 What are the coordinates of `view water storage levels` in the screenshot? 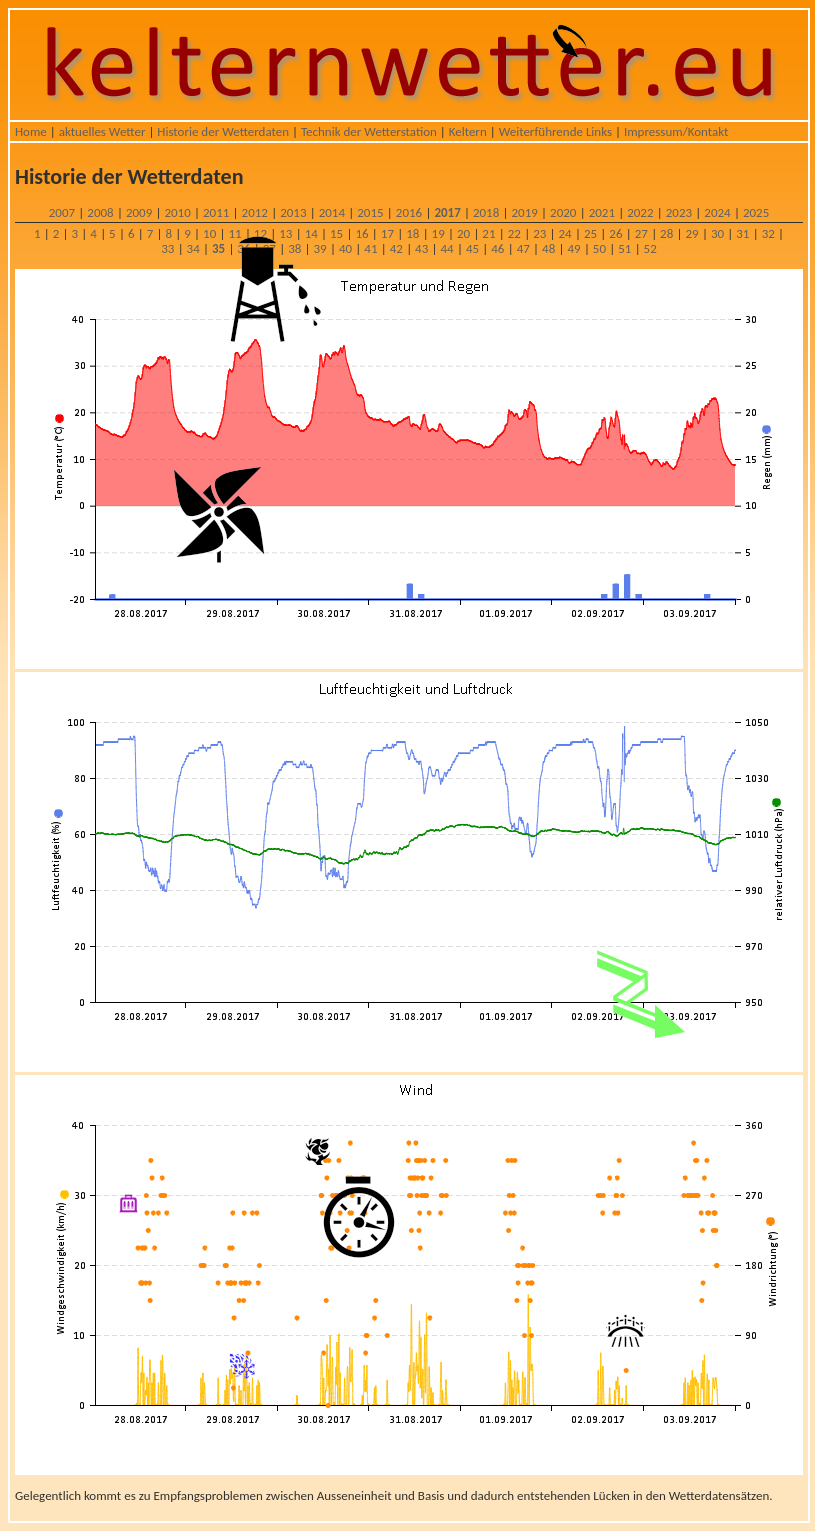 It's located at (279, 288).